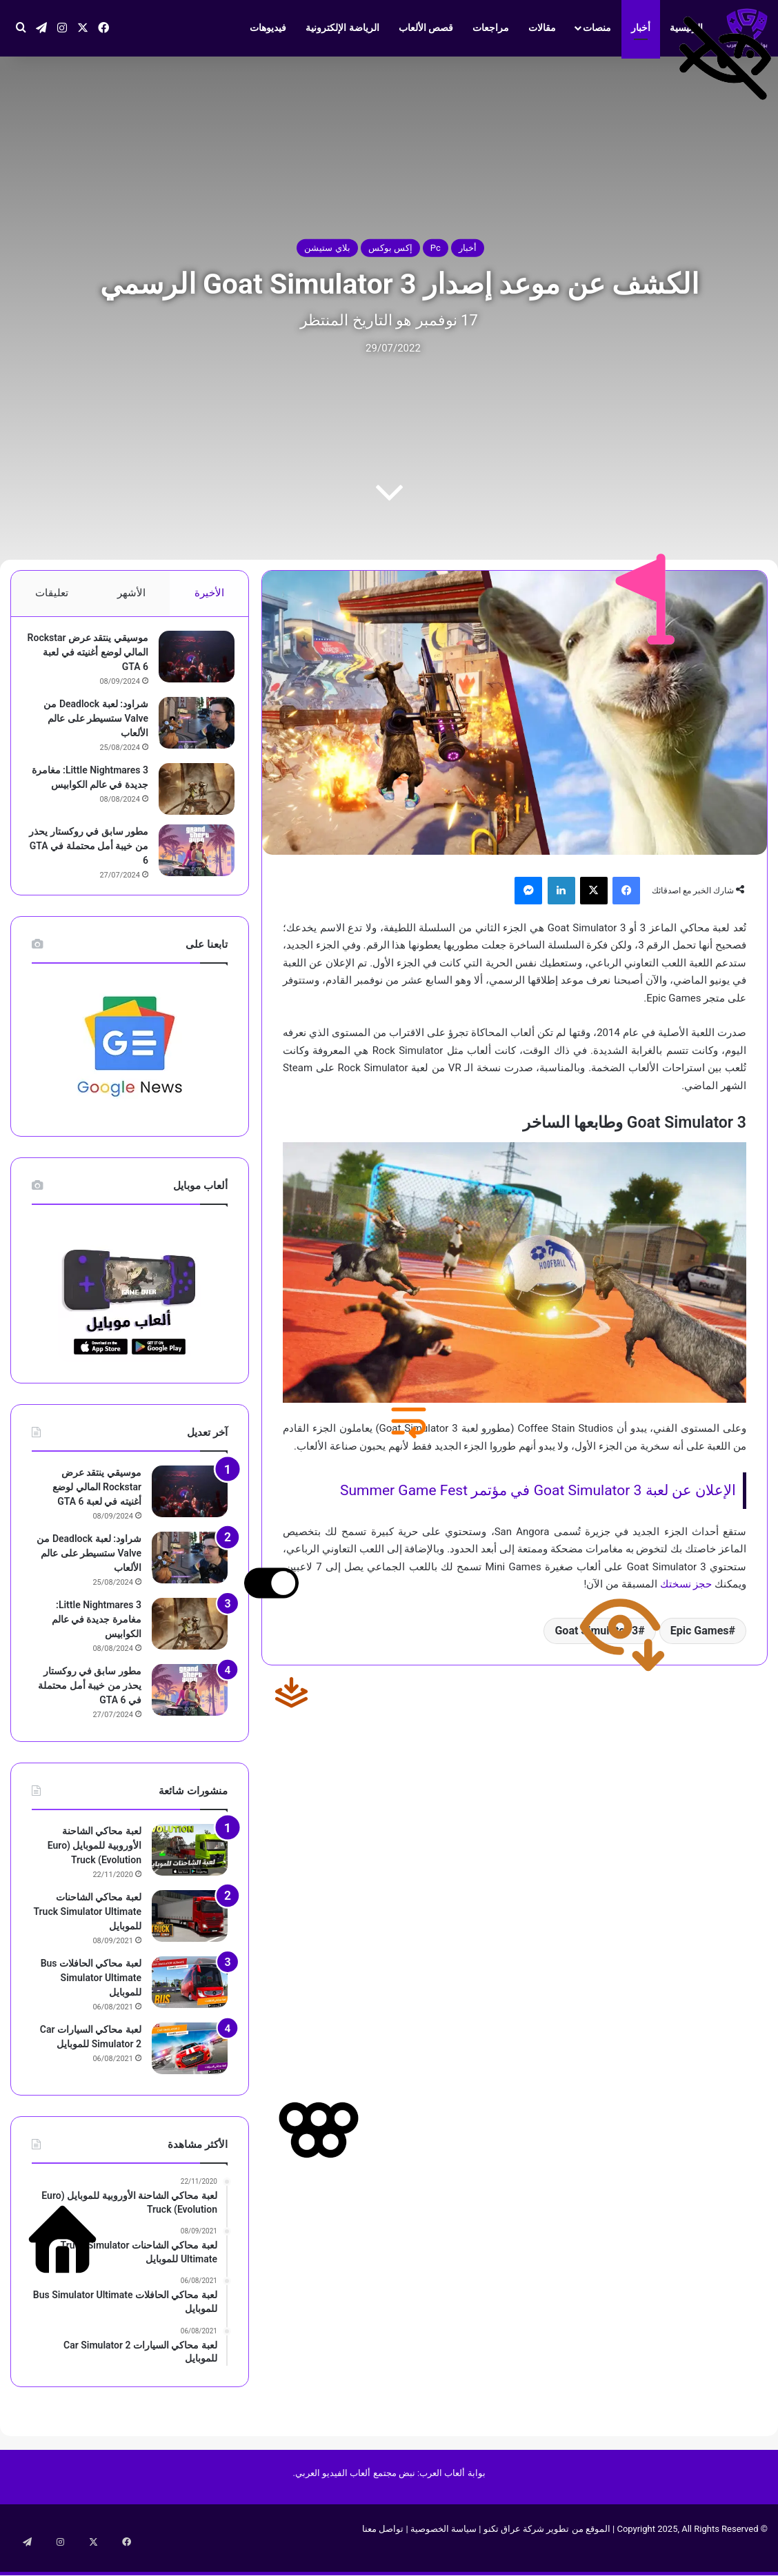 This screenshot has width=778, height=2576. Describe the element at coordinates (62, 2239) in the screenshot. I see `navigate to home screen` at that location.